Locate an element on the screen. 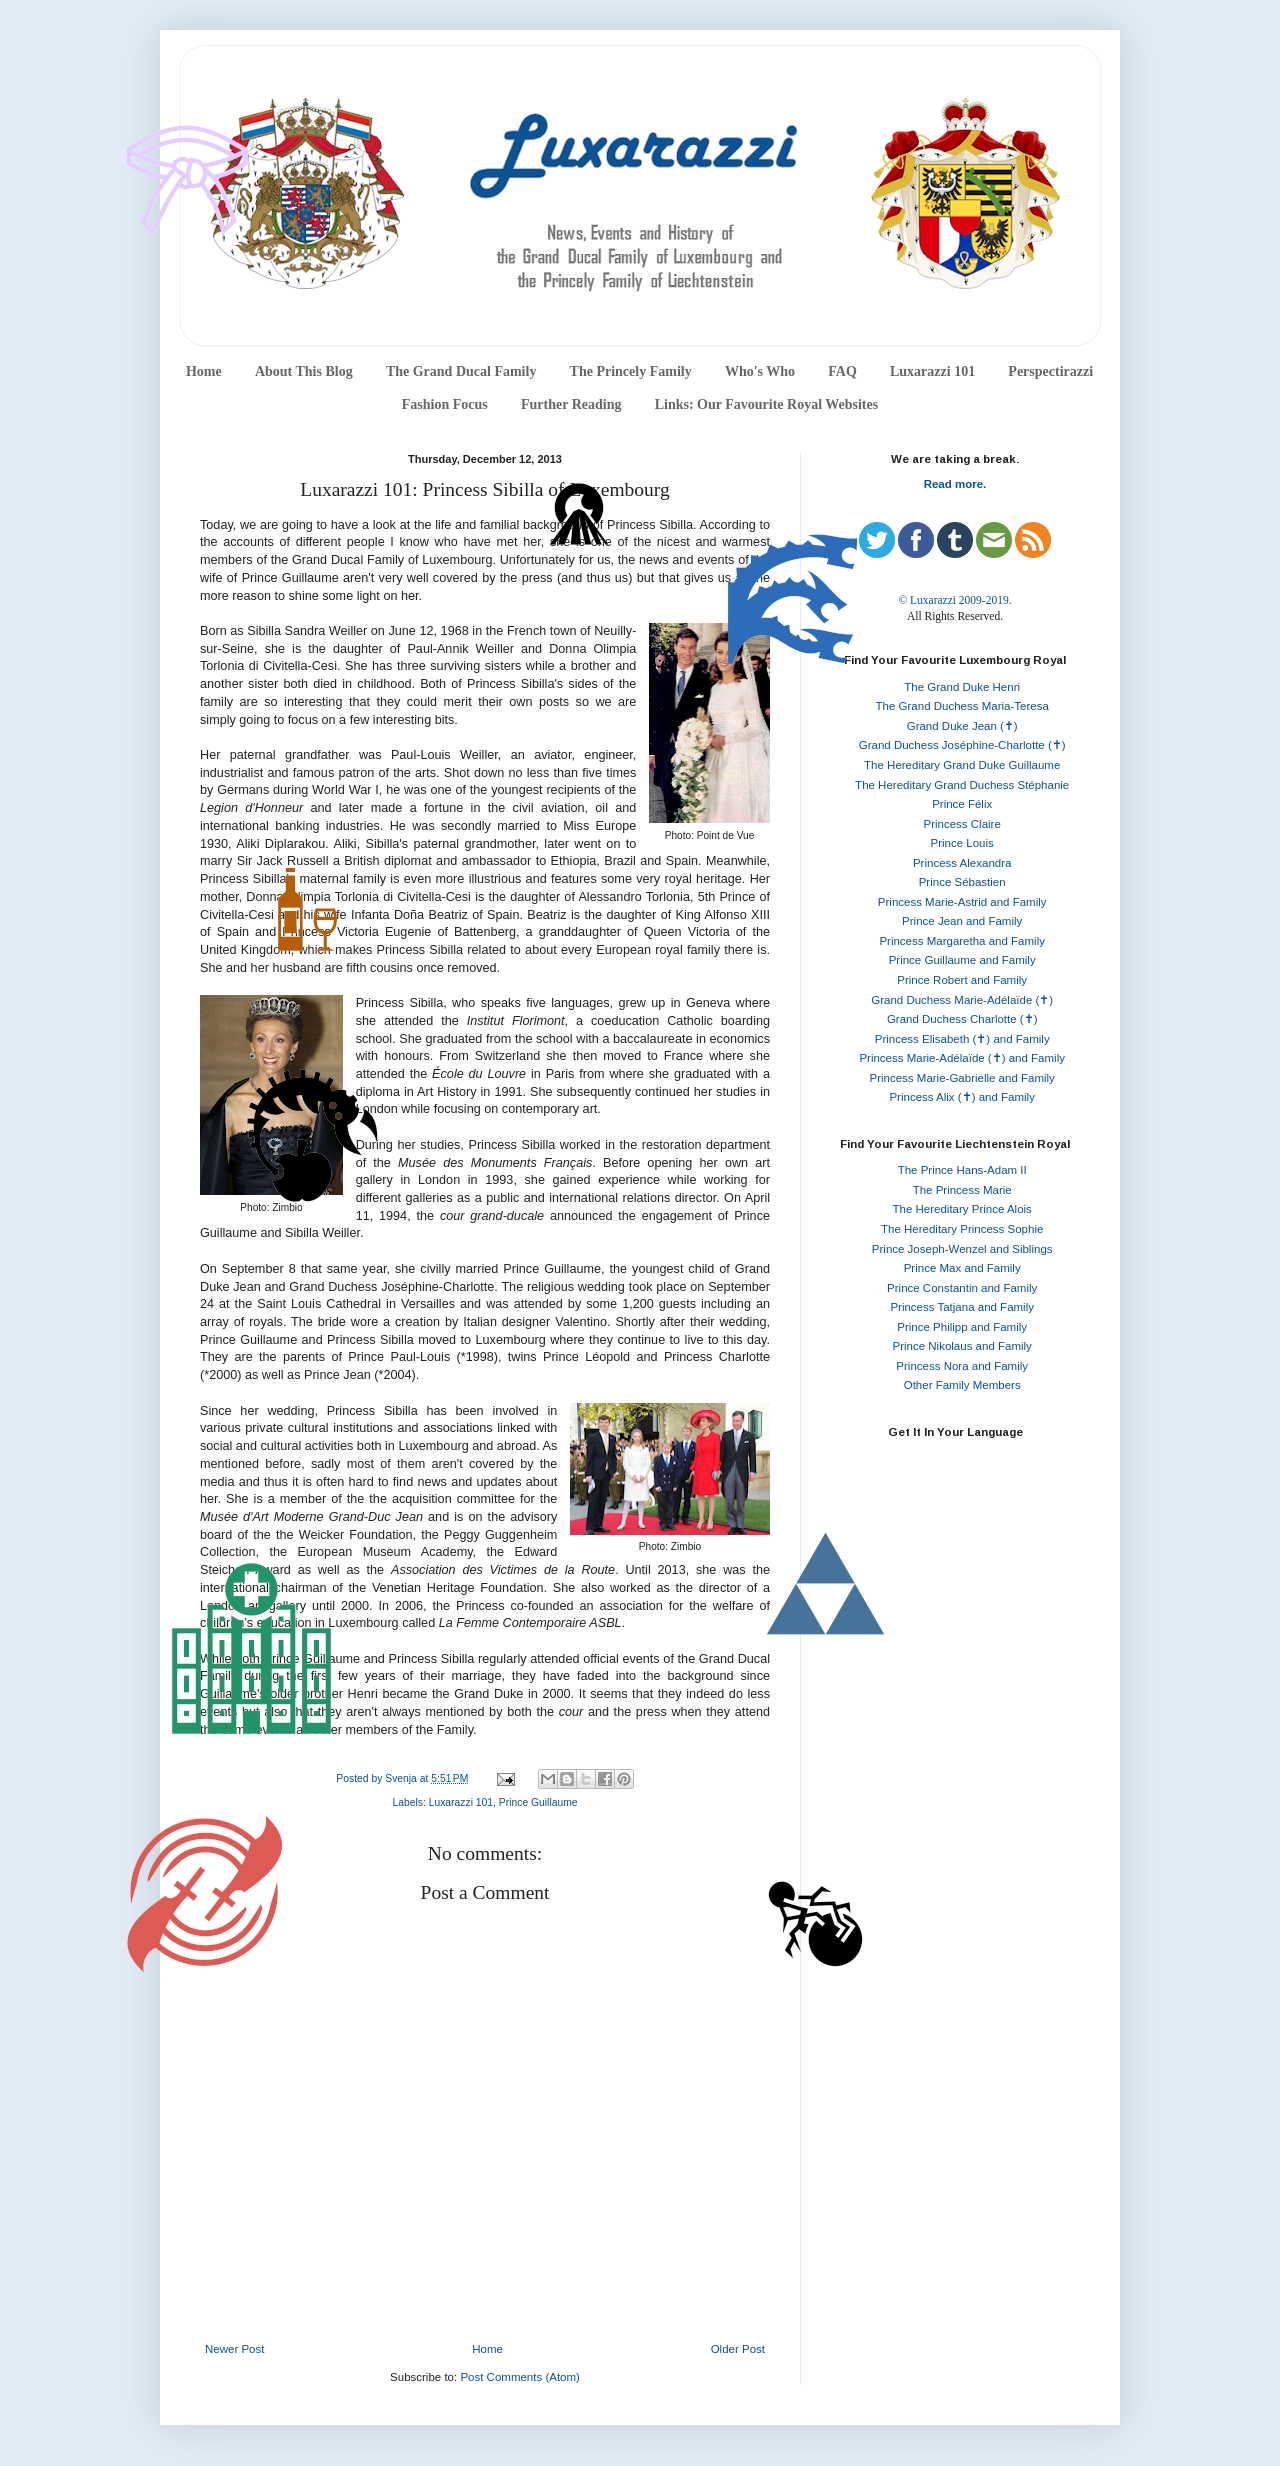  browse wine selection or beverage menu is located at coordinates (307, 908).